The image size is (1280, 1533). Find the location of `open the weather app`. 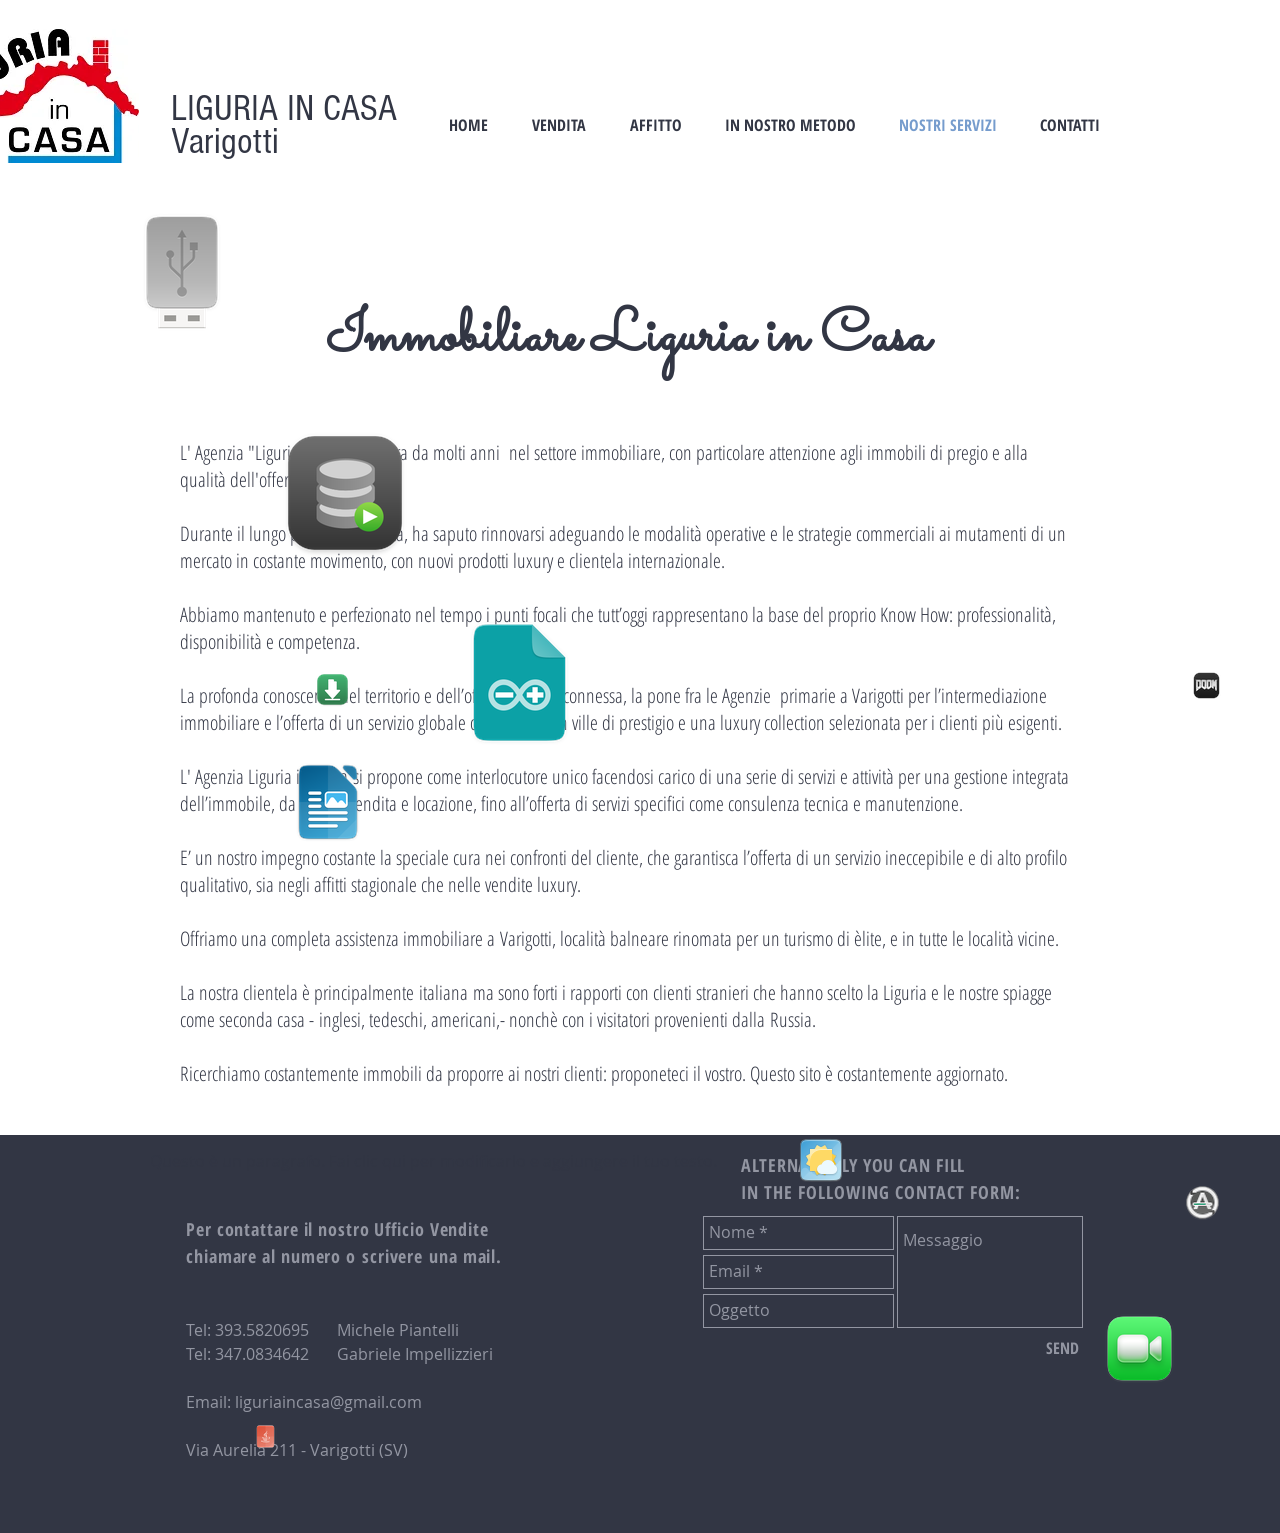

open the weather app is located at coordinates (821, 1160).